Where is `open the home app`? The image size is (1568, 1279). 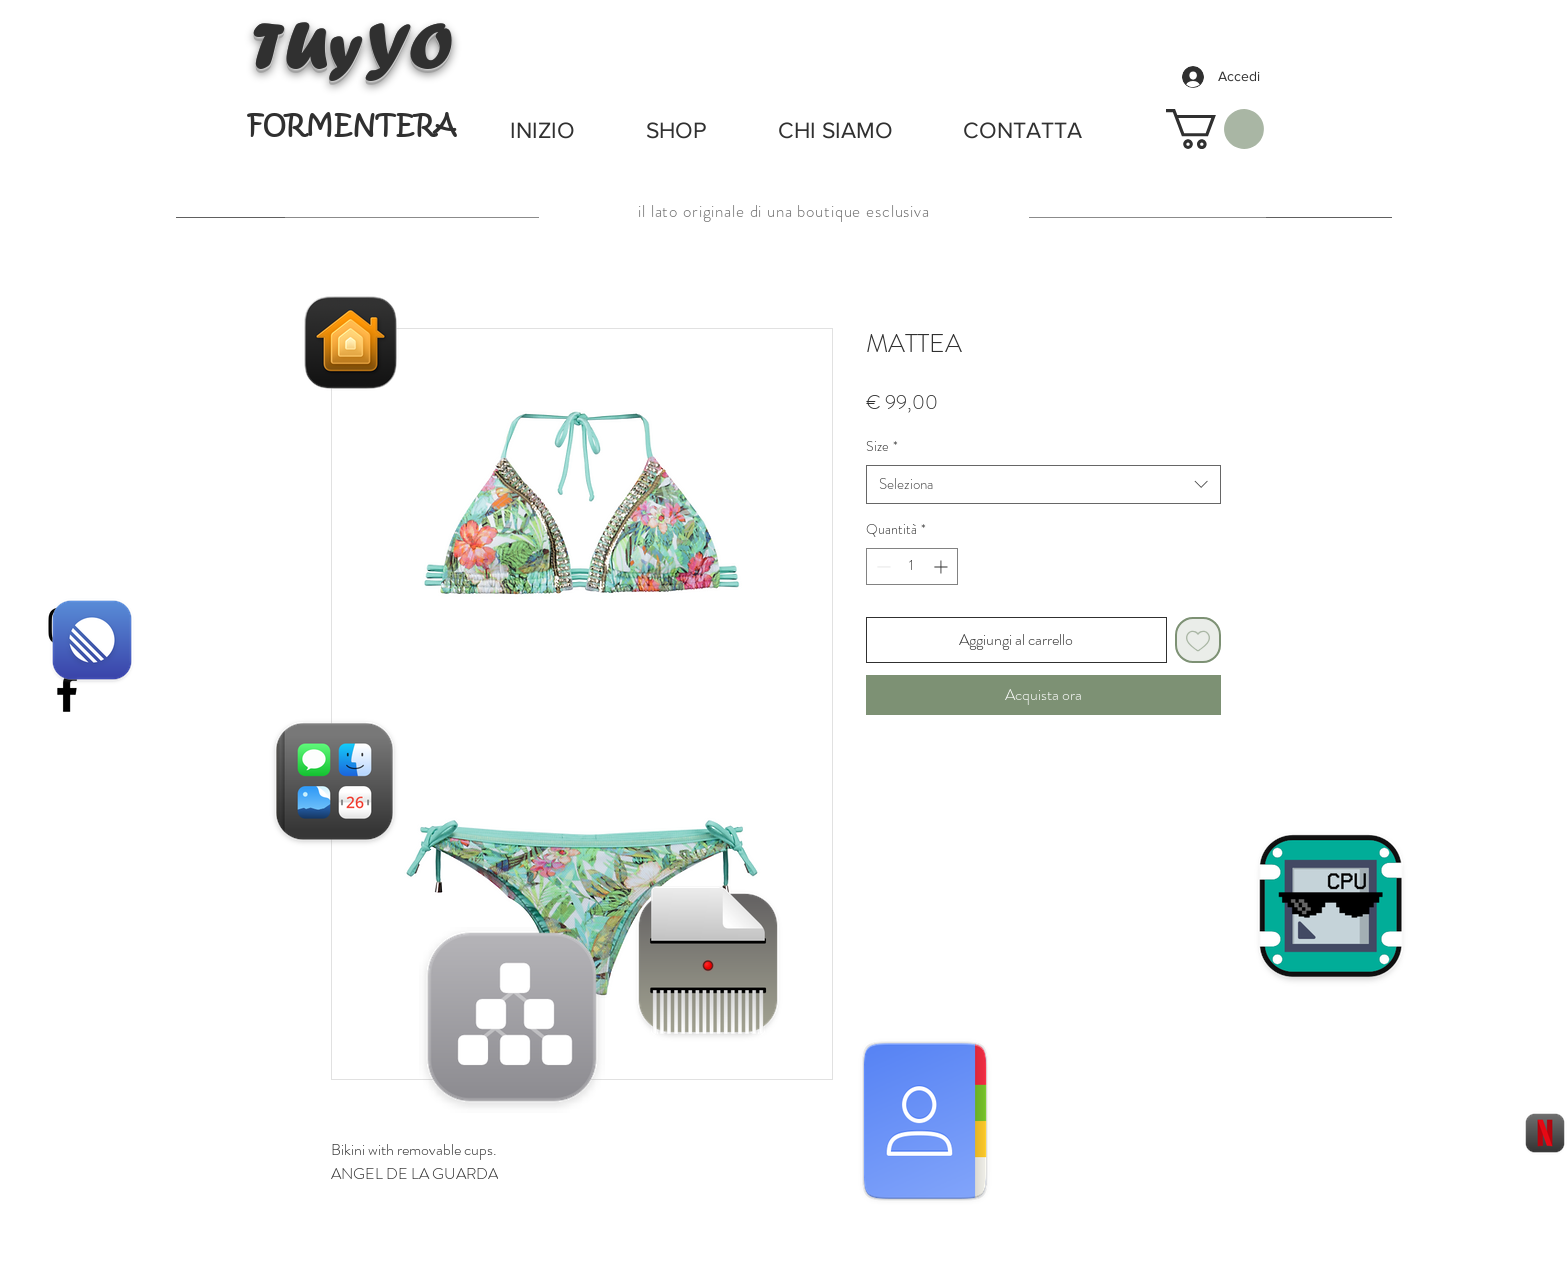
open the home app is located at coordinates (350, 342).